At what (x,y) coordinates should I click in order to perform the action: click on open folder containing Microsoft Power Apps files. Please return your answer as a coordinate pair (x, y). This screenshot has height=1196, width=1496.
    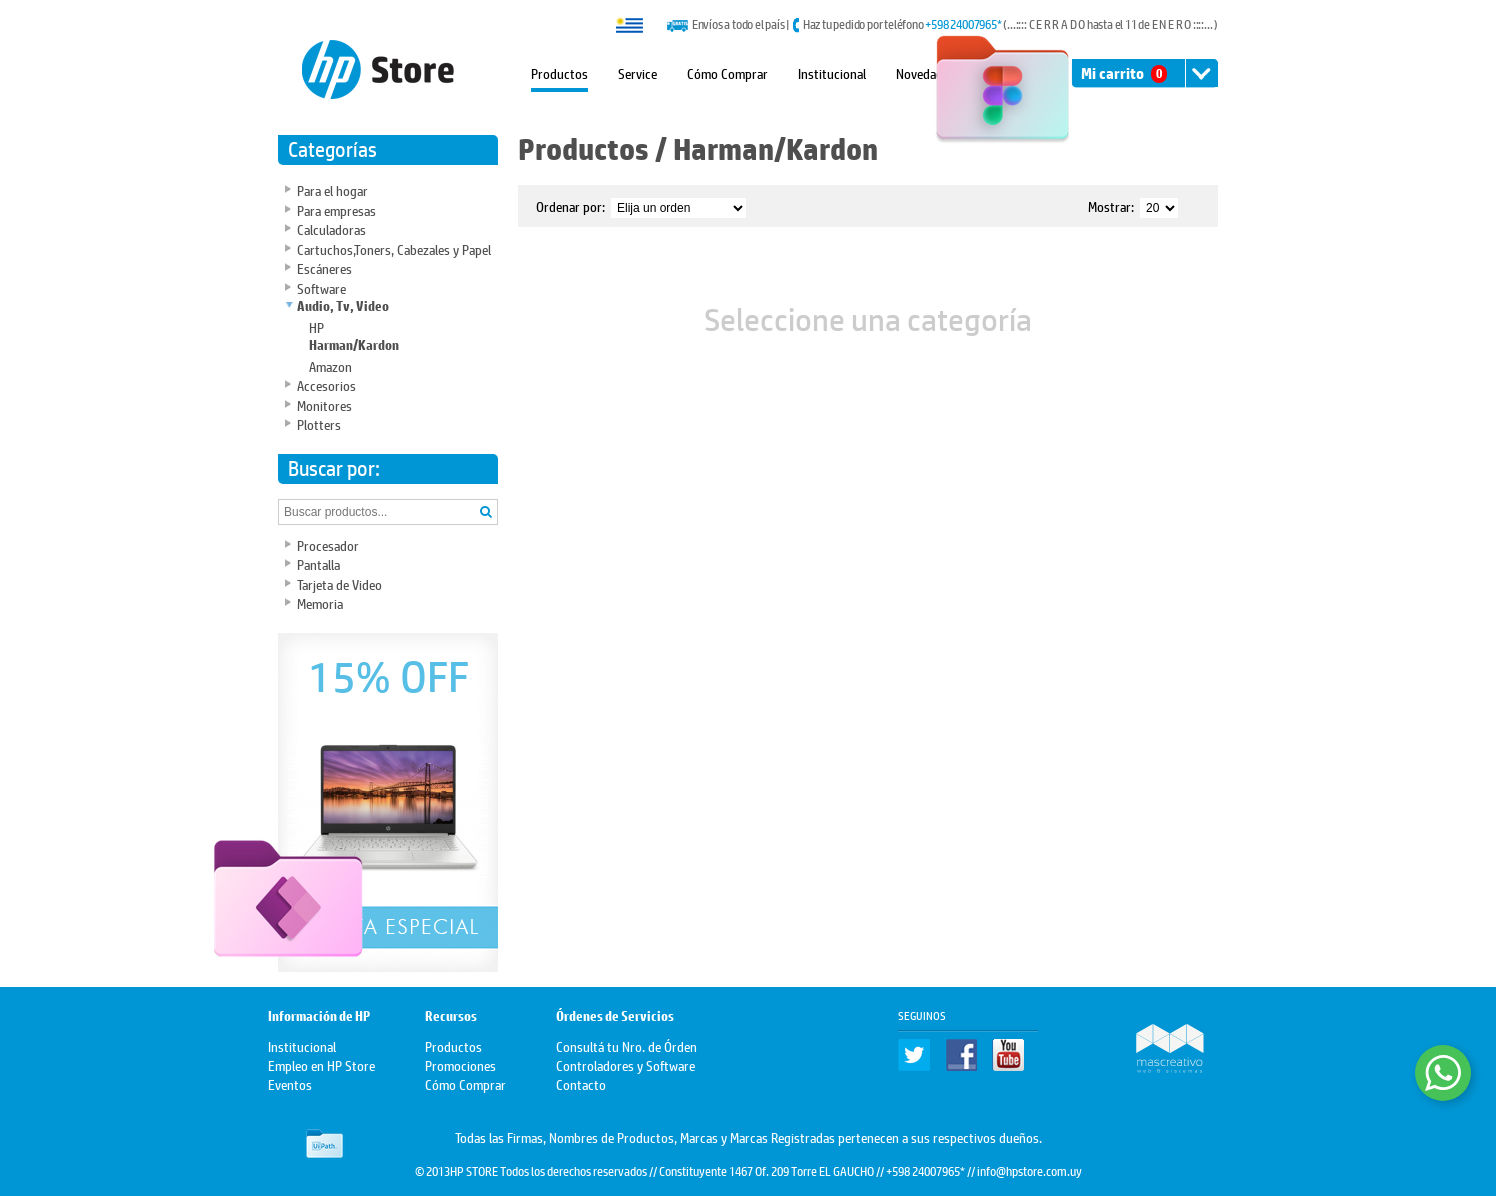
    Looking at the image, I should click on (287, 902).